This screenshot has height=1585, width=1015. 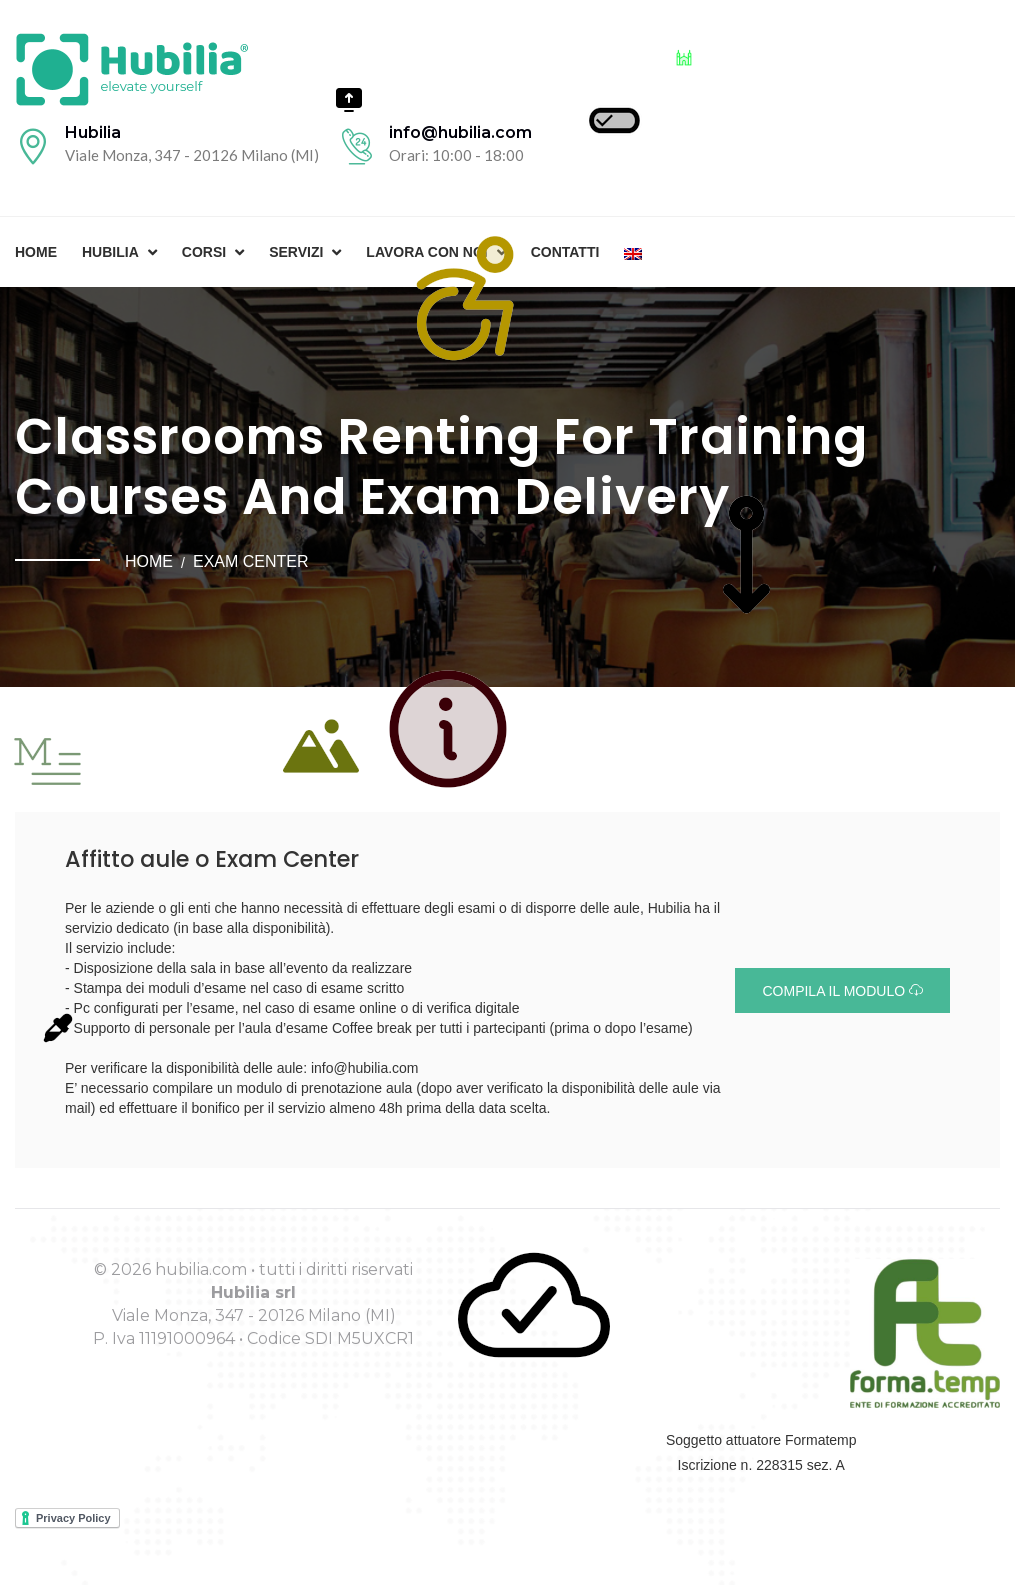 What do you see at coordinates (47, 761) in the screenshot?
I see `open article on Medium` at bounding box center [47, 761].